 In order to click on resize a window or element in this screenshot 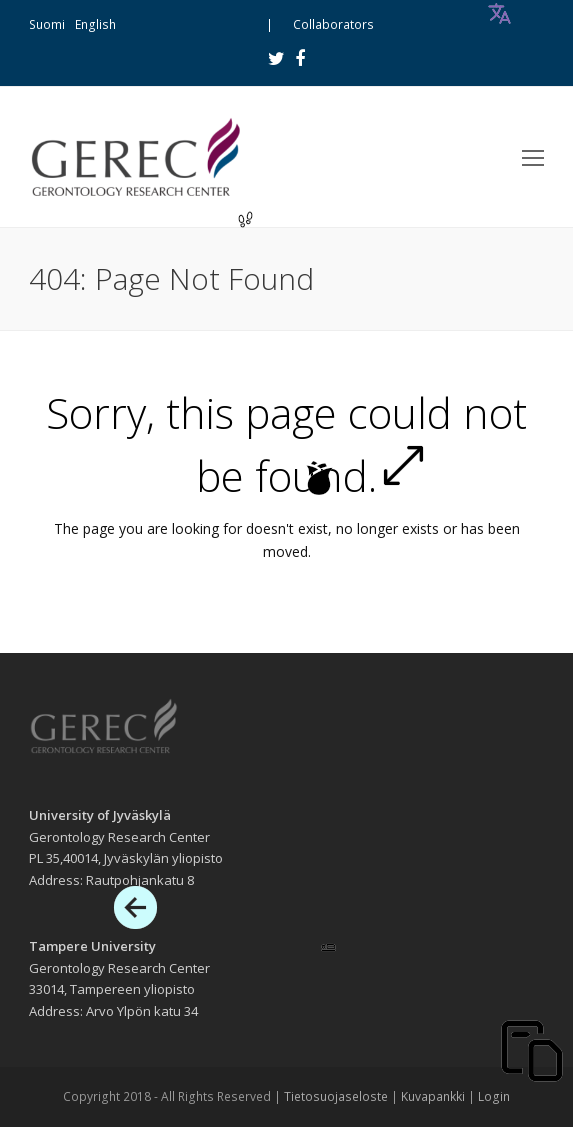, I will do `click(403, 465)`.